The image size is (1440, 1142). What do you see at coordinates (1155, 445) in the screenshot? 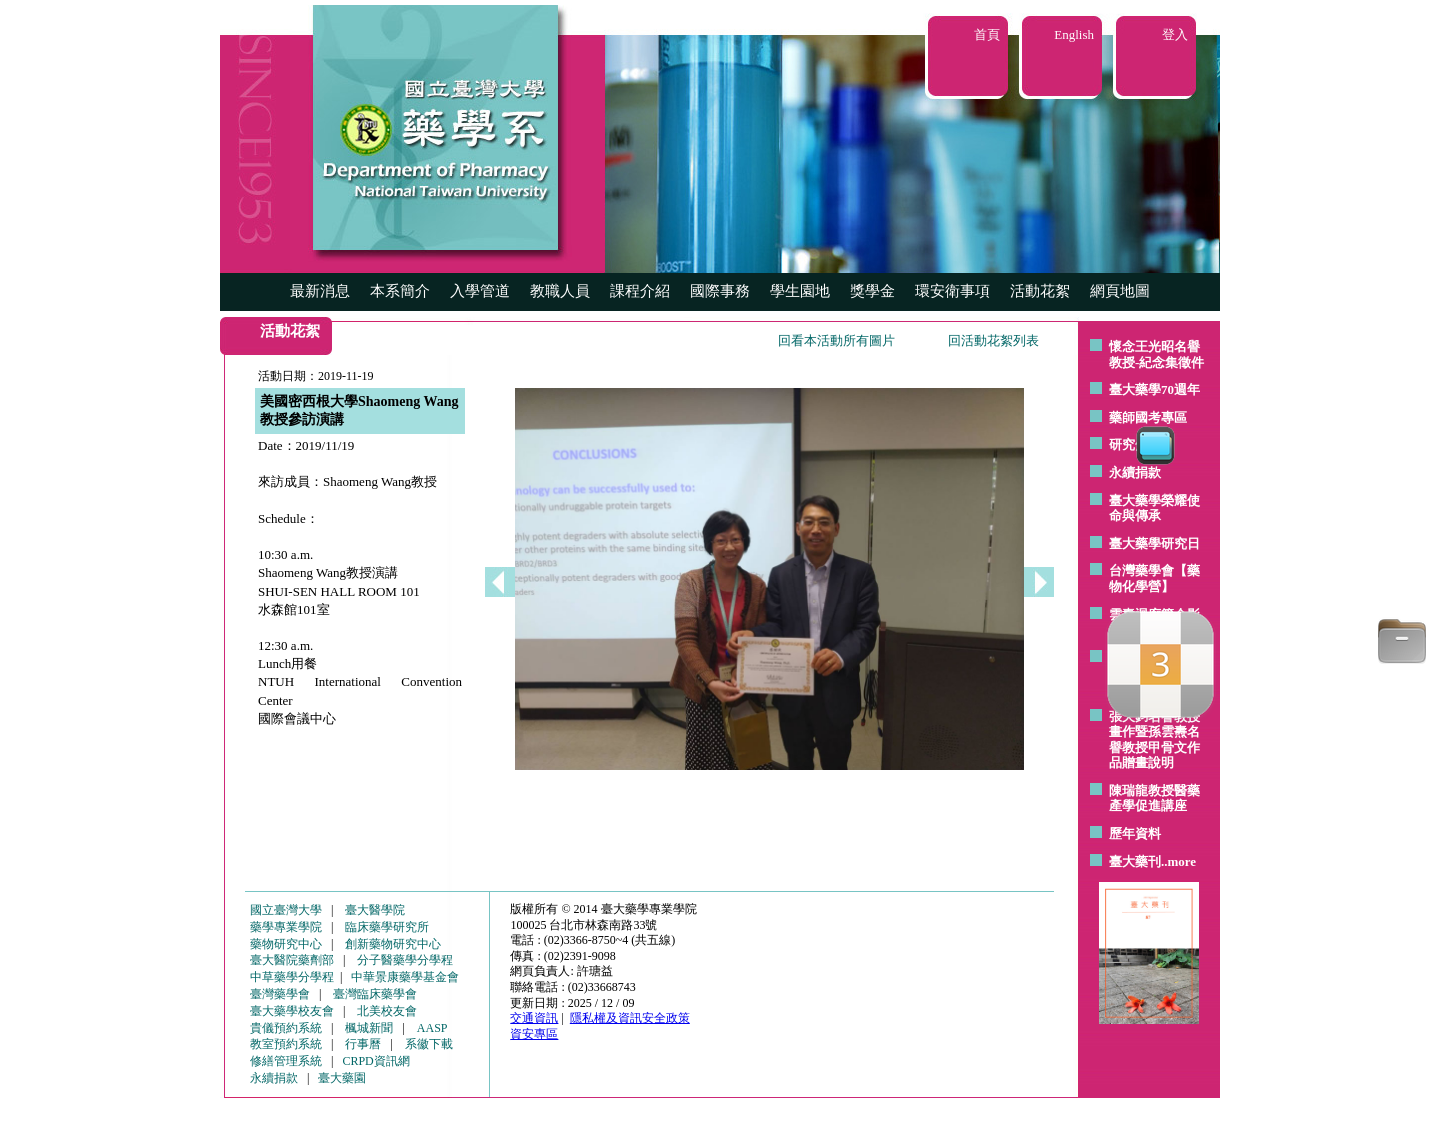
I see `open window management settings` at bounding box center [1155, 445].